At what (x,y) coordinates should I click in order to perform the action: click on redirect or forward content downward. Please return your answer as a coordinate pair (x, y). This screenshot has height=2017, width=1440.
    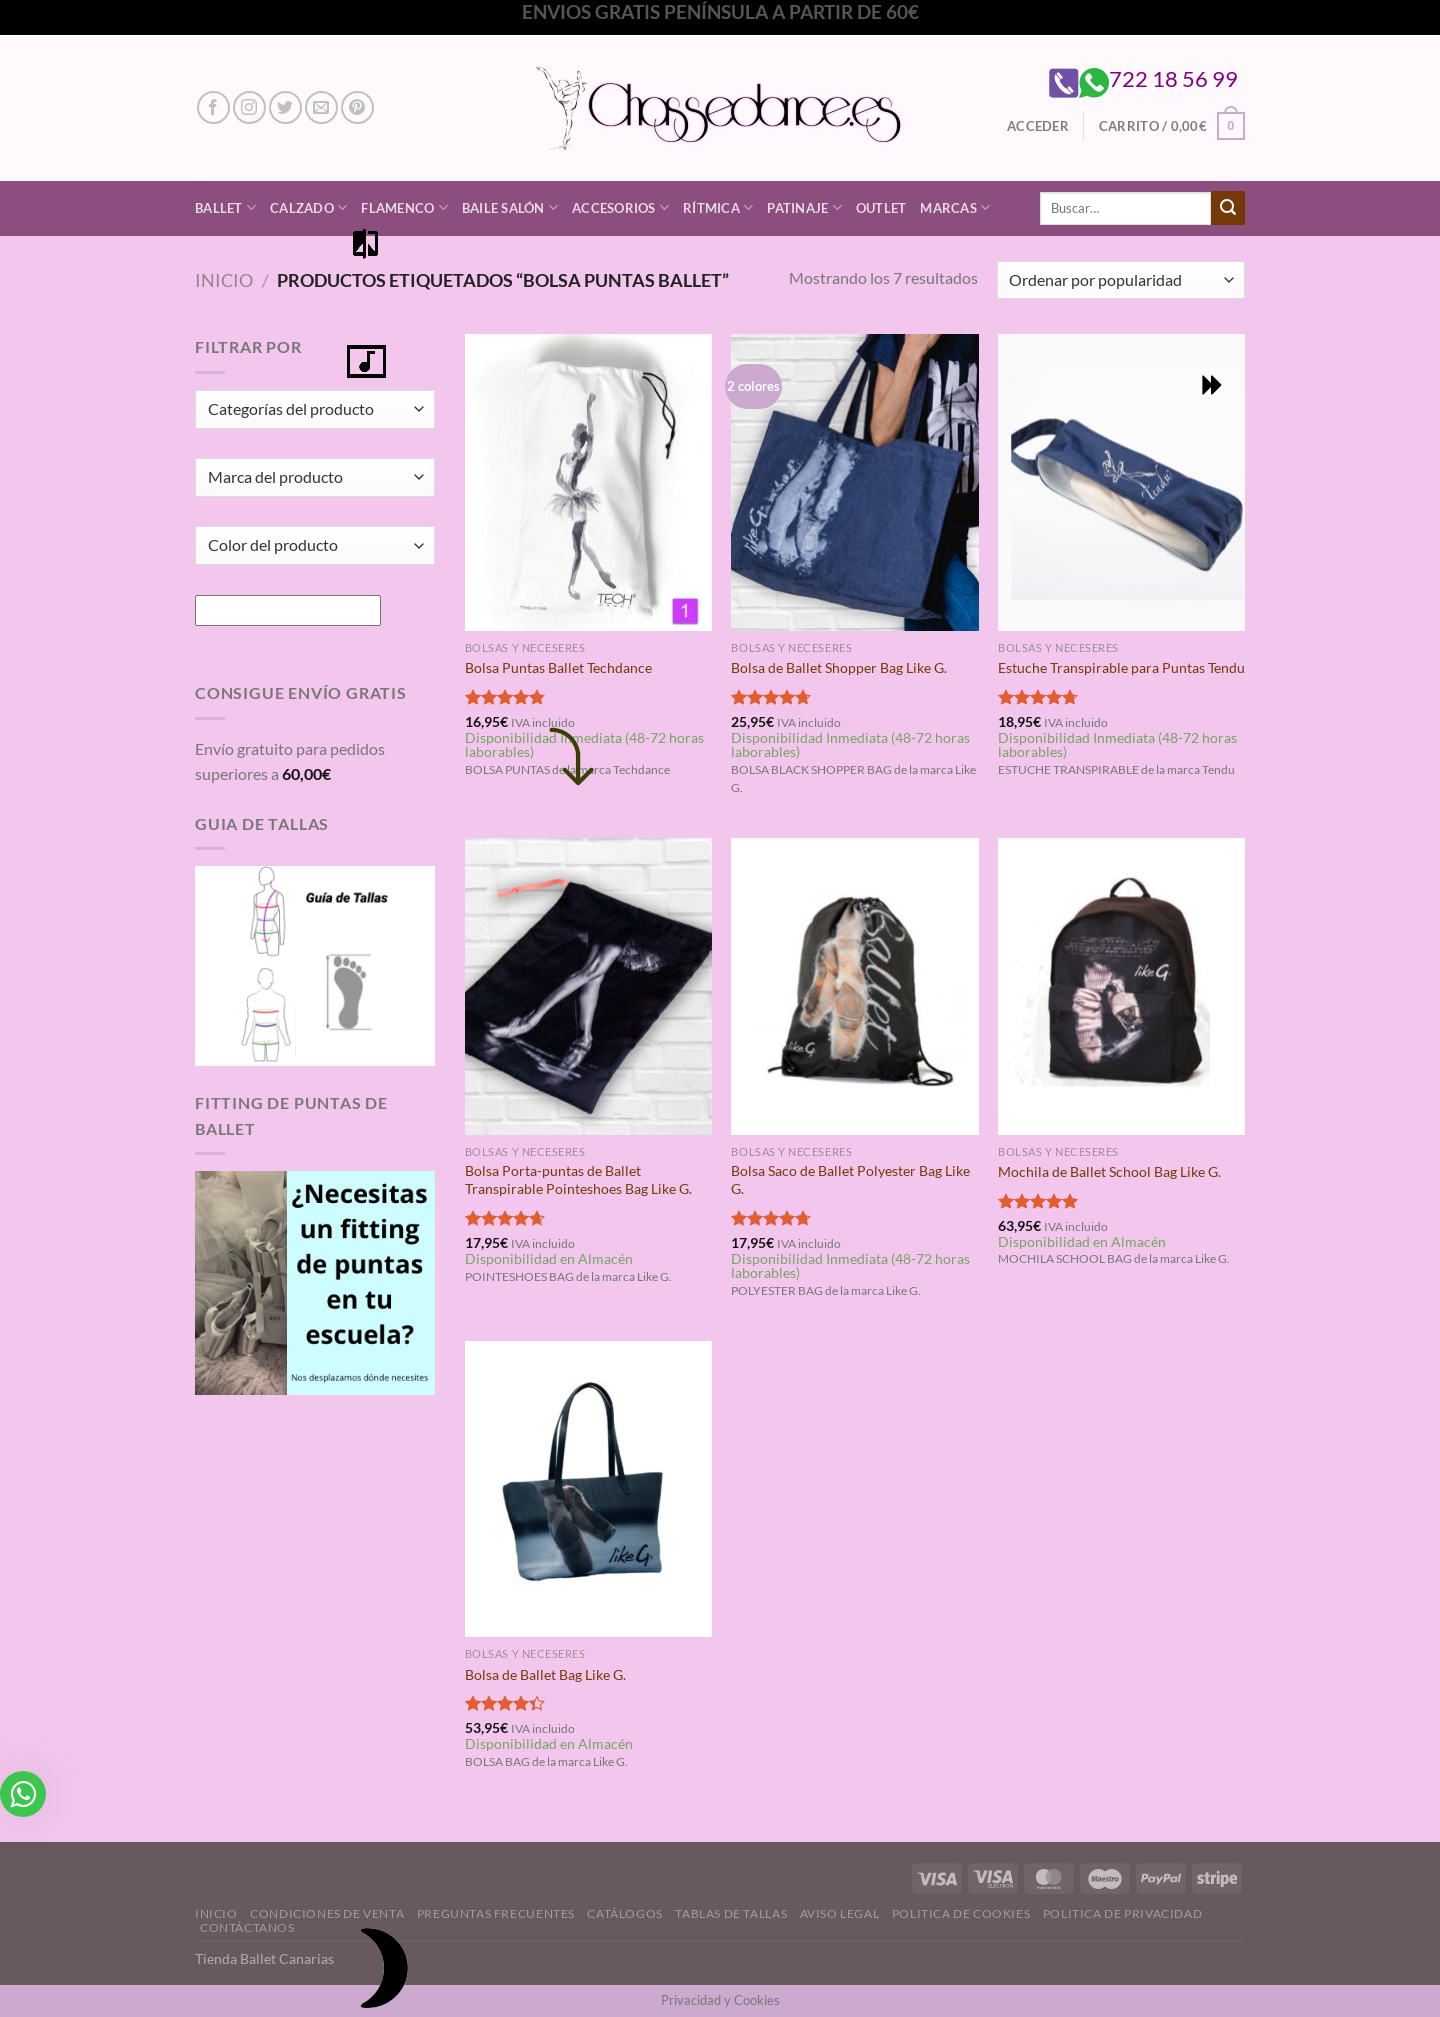
    Looking at the image, I should click on (571, 756).